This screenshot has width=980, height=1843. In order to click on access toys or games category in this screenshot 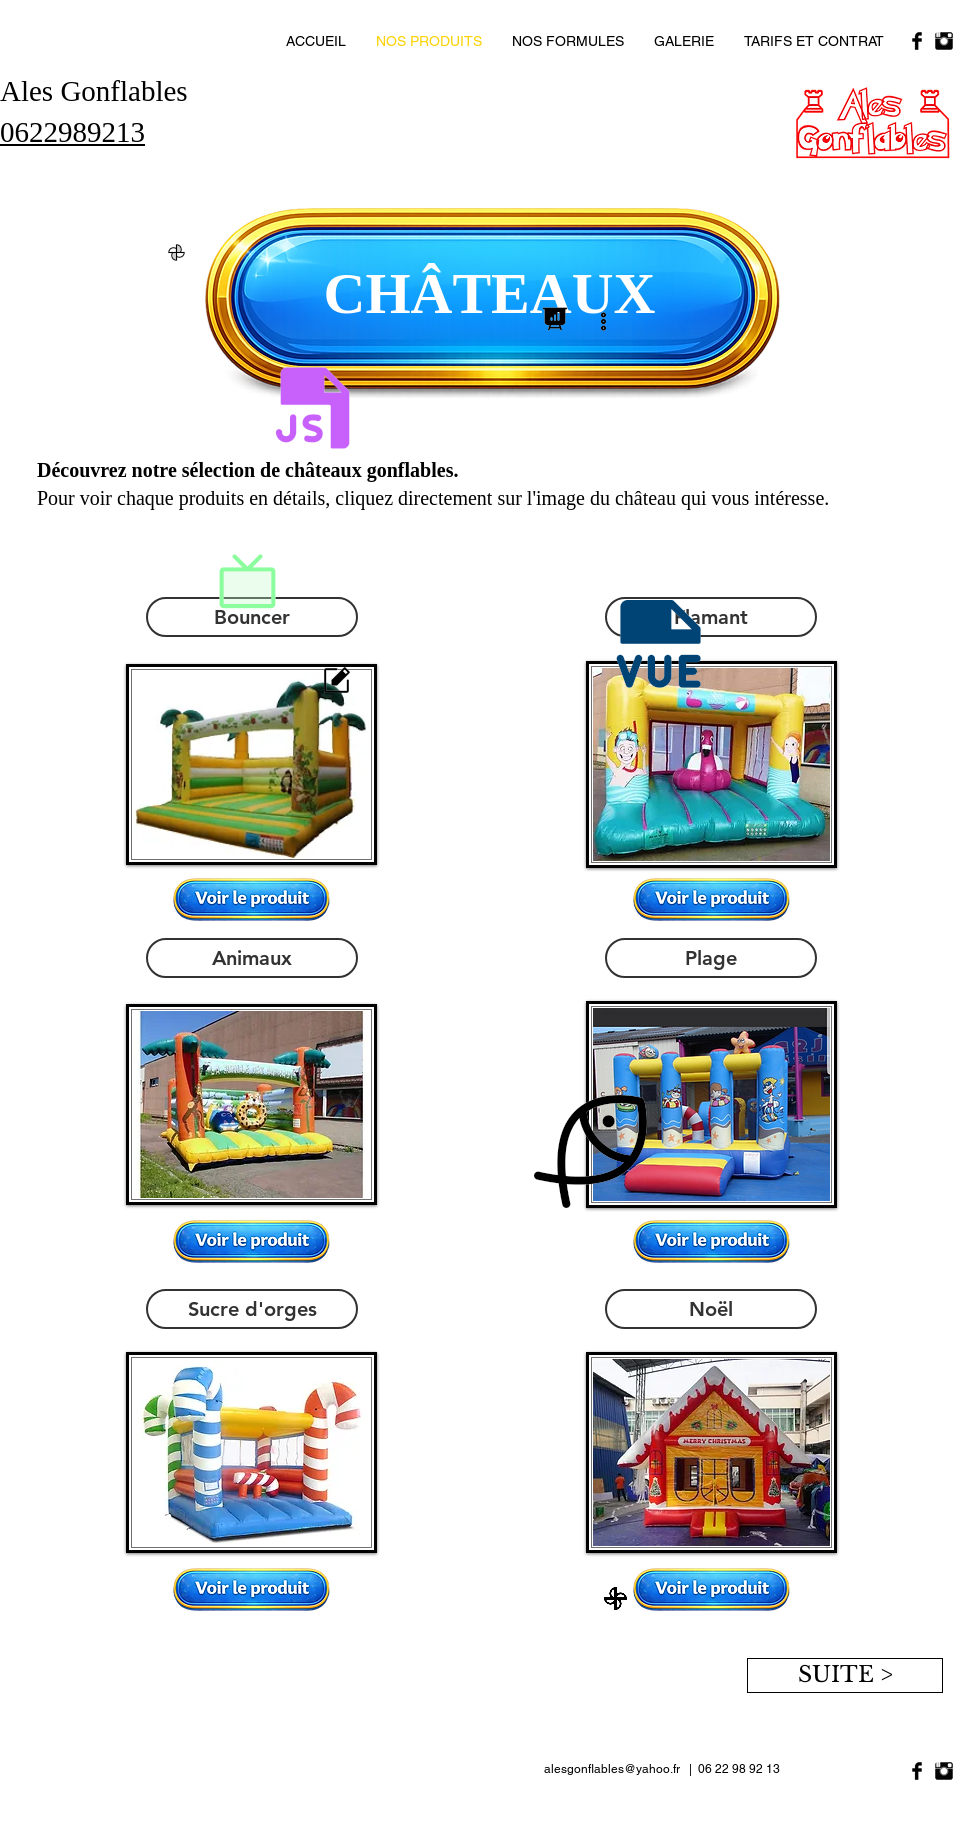, I will do `click(615, 1598)`.